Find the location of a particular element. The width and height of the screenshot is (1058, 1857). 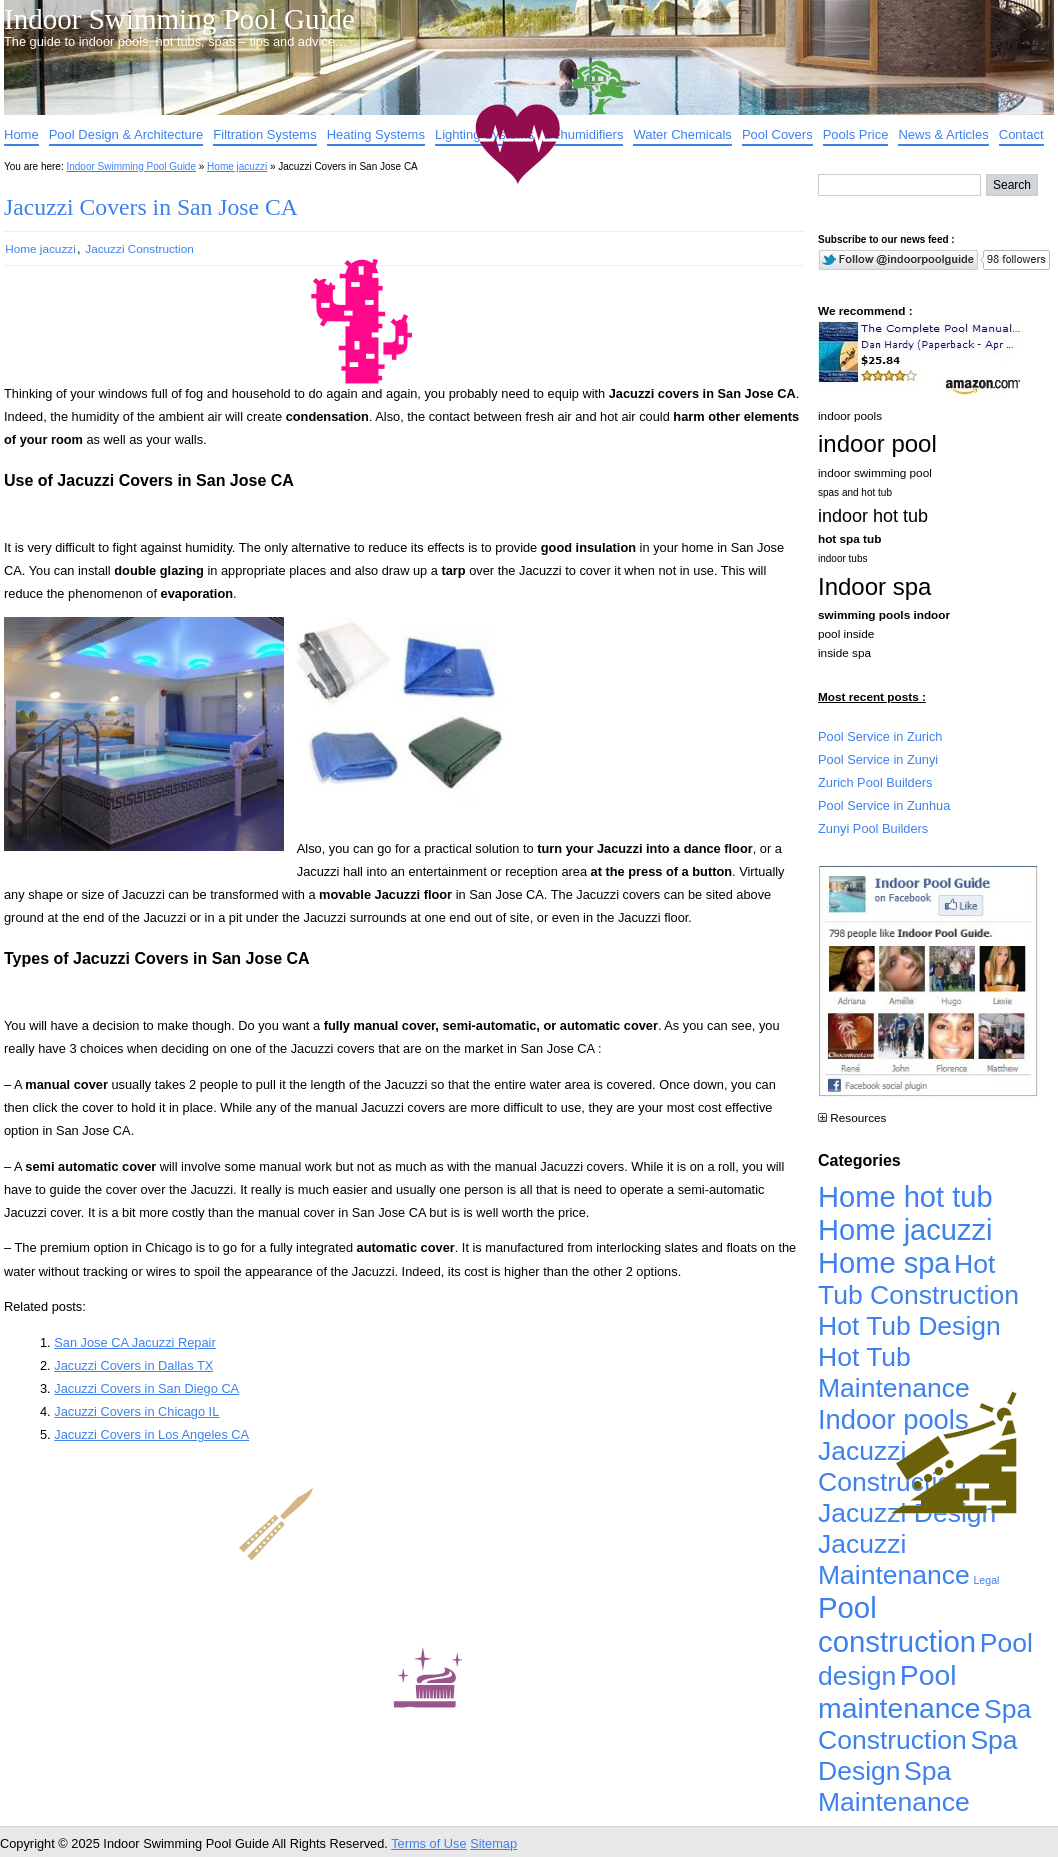

level up or progression indicator is located at coordinates (955, 1452).